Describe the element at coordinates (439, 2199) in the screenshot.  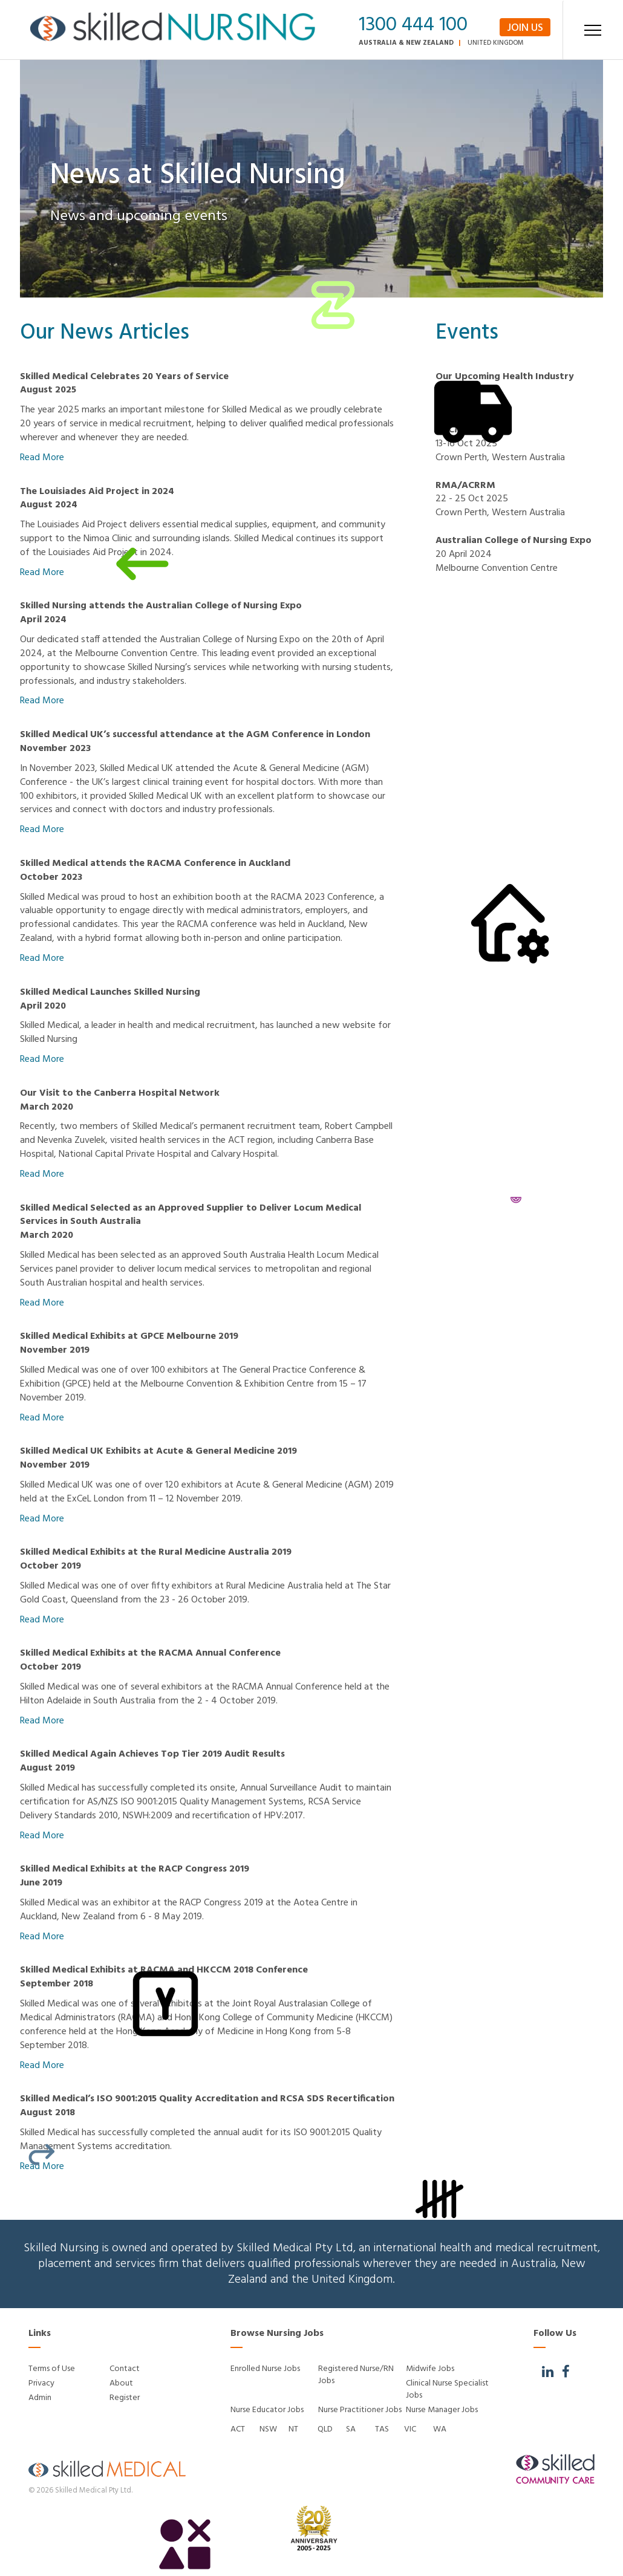
I see `track count or keep score` at that location.